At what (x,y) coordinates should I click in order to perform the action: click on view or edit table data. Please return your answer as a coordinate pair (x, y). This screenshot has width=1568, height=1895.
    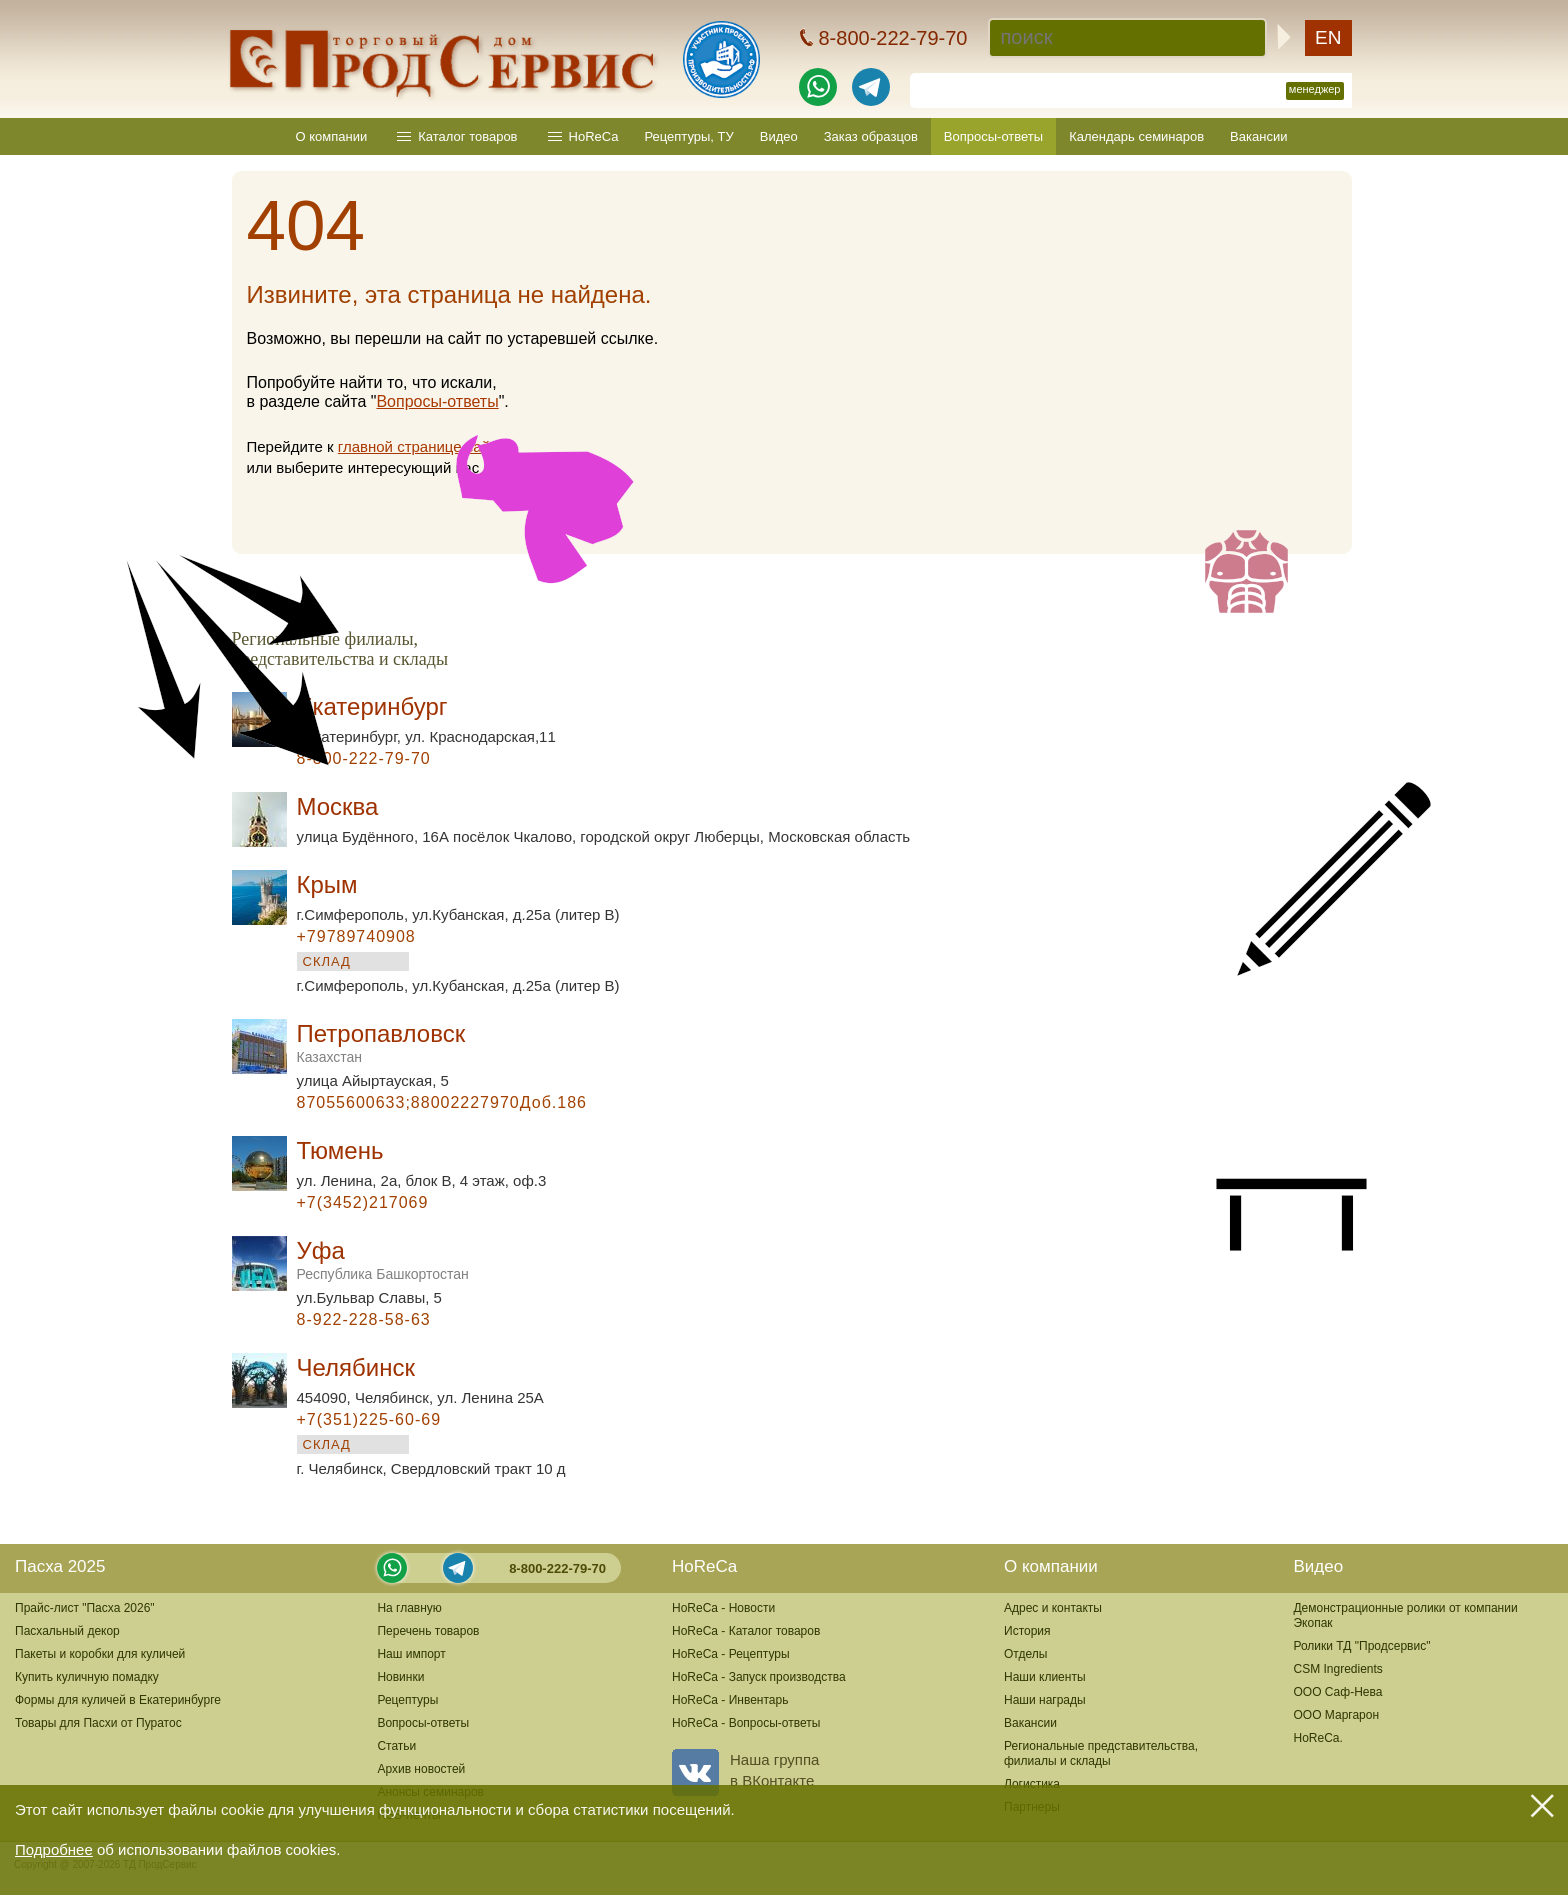
    Looking at the image, I should click on (1291, 1175).